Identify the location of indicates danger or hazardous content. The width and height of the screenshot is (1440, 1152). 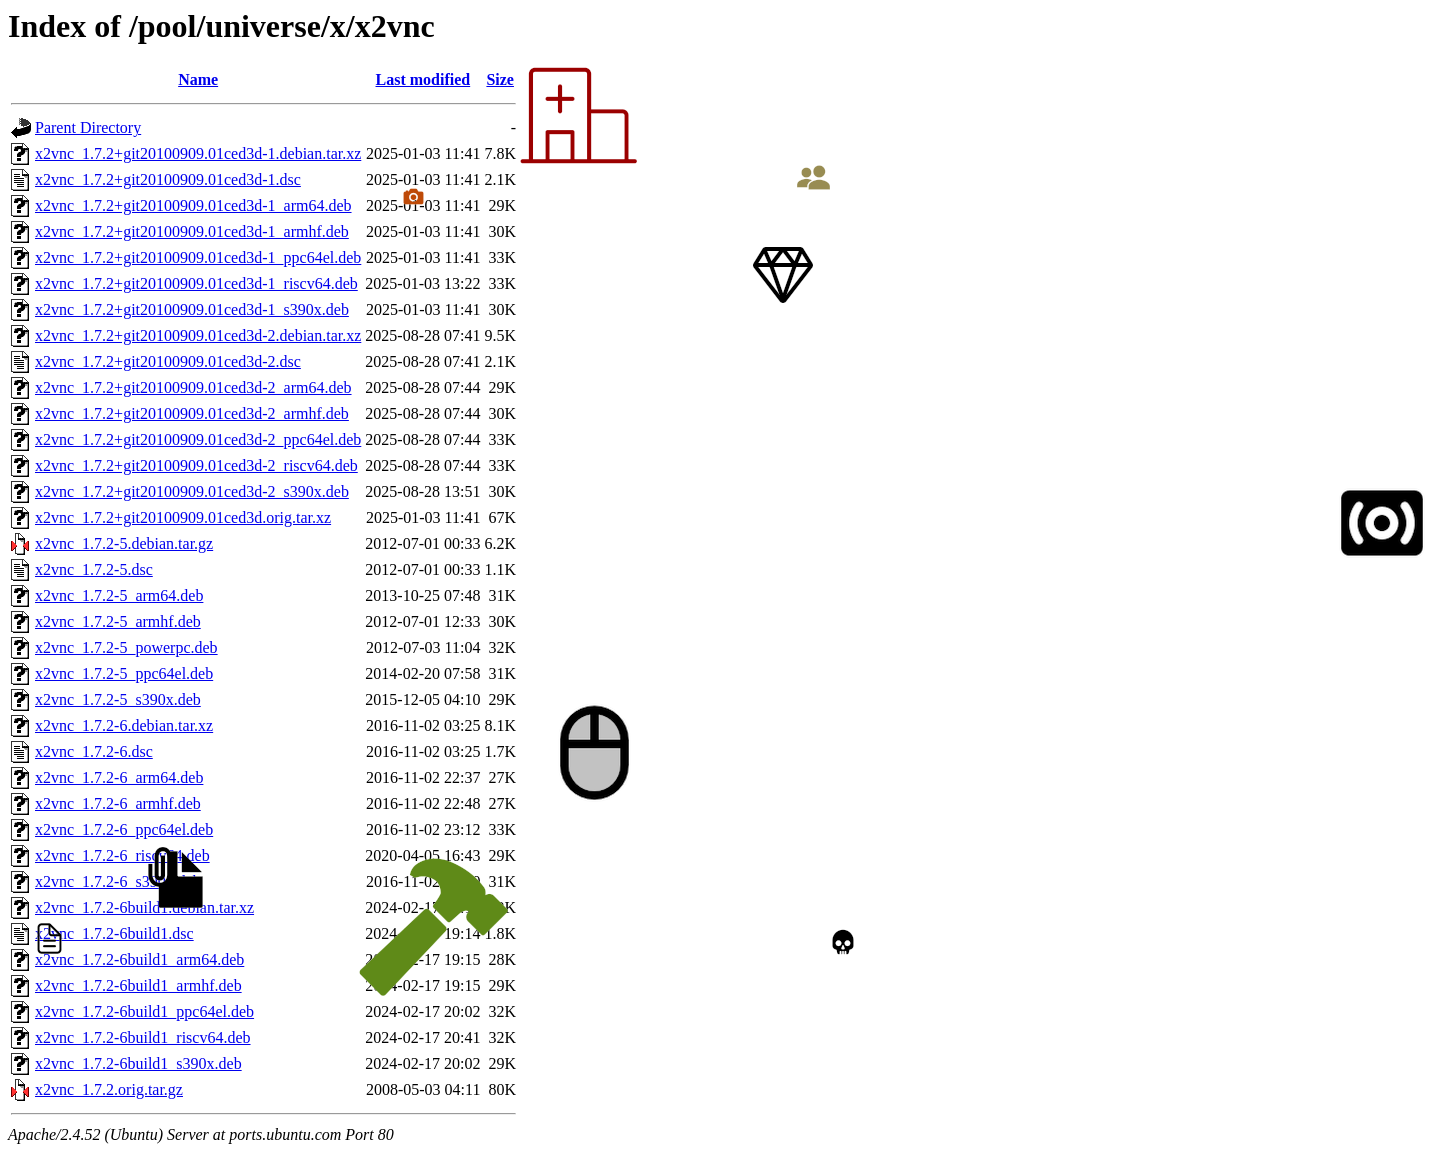
(843, 942).